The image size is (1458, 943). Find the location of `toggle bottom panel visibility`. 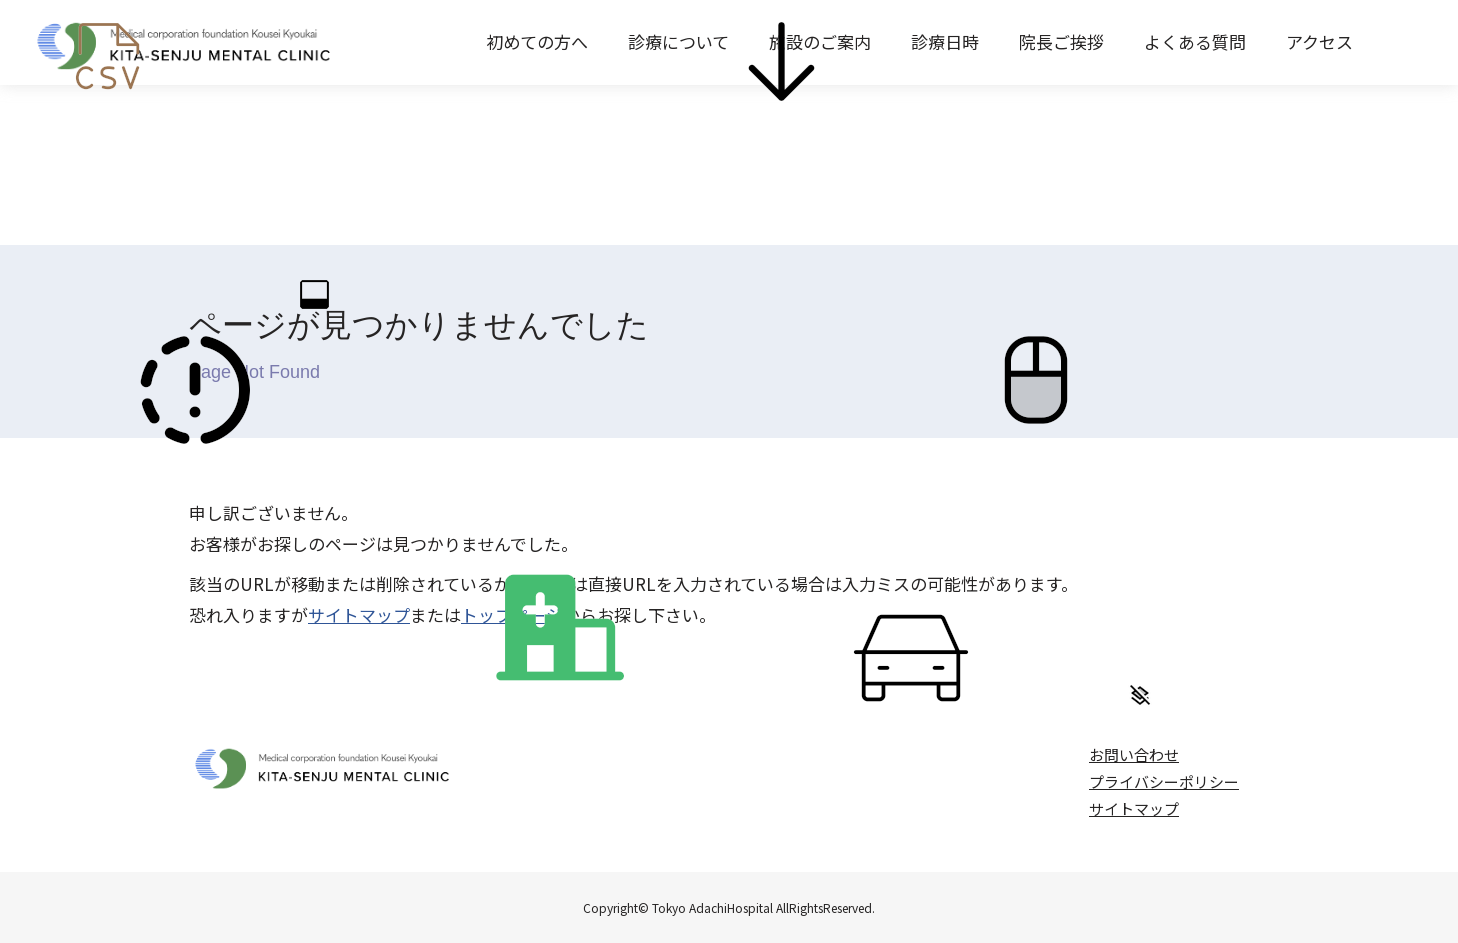

toggle bottom panel visibility is located at coordinates (314, 294).